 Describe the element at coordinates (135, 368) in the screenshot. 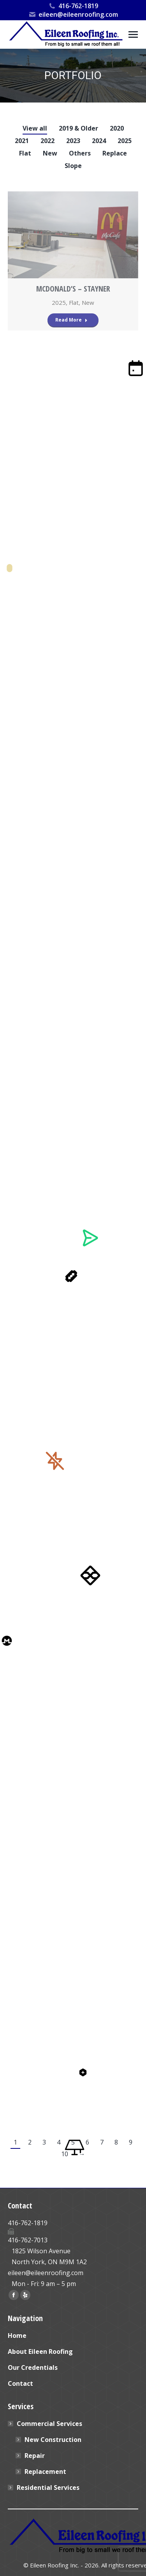

I see `view or manage a scheduled event` at that location.